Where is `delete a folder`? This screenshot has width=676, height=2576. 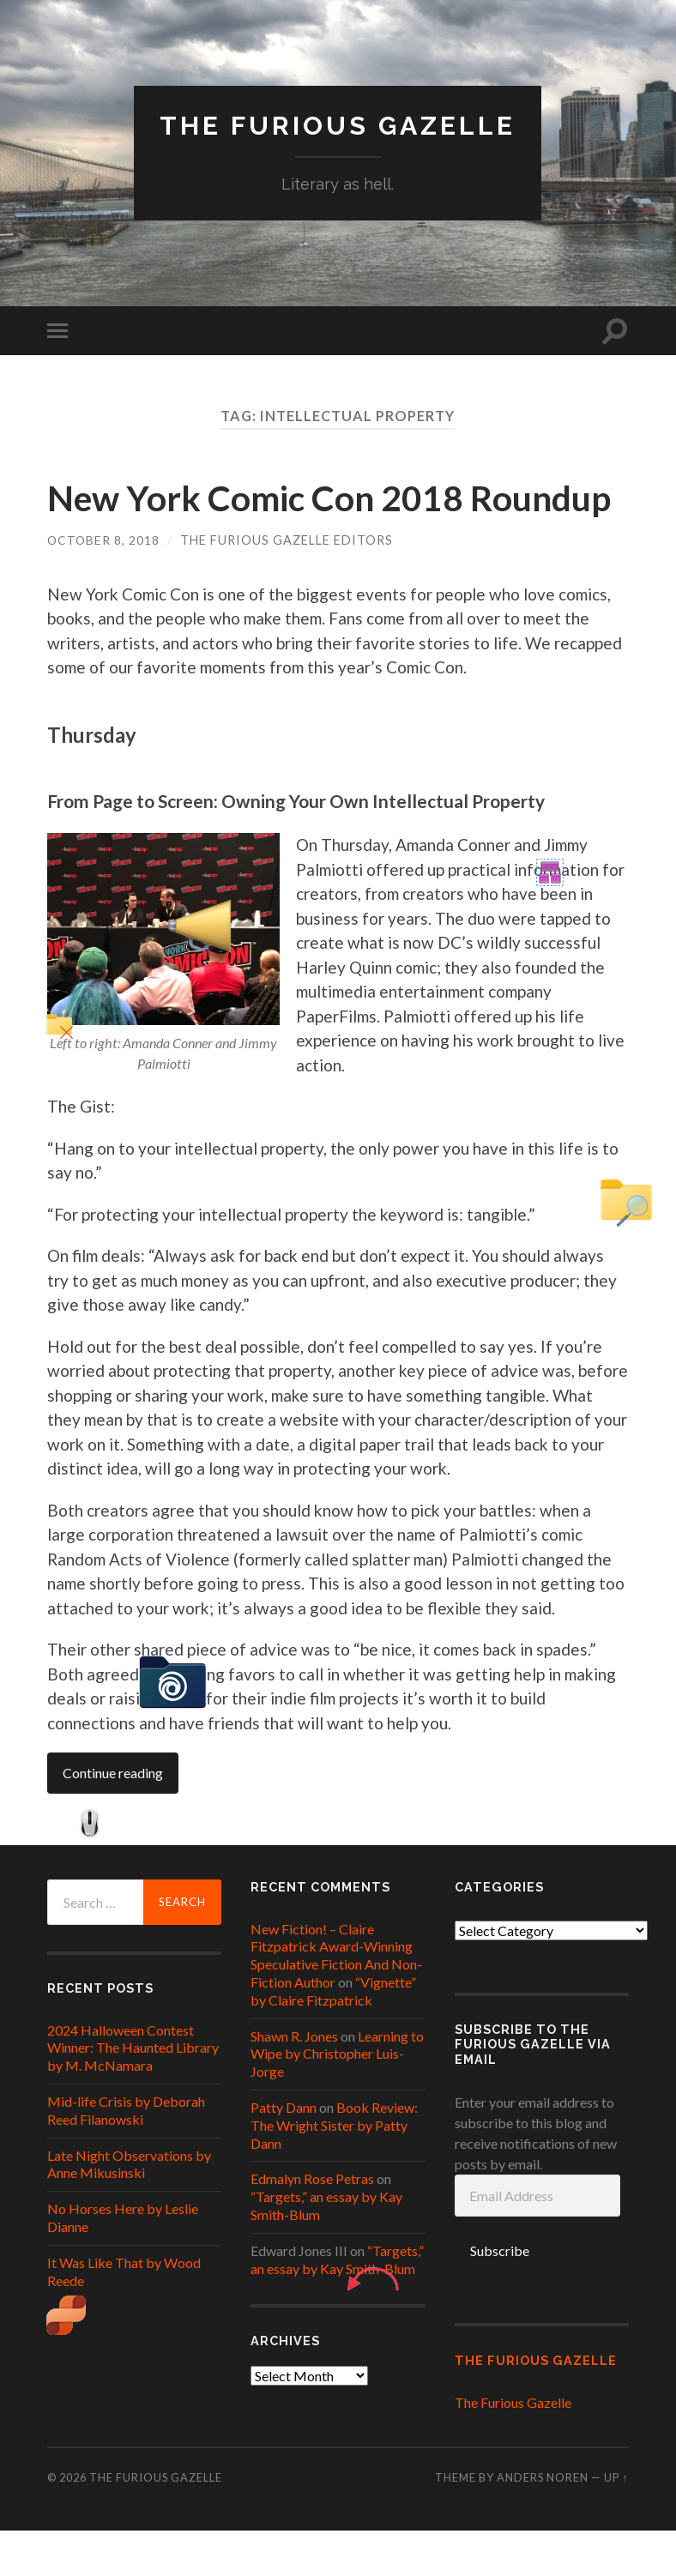 delete a folder is located at coordinates (59, 1025).